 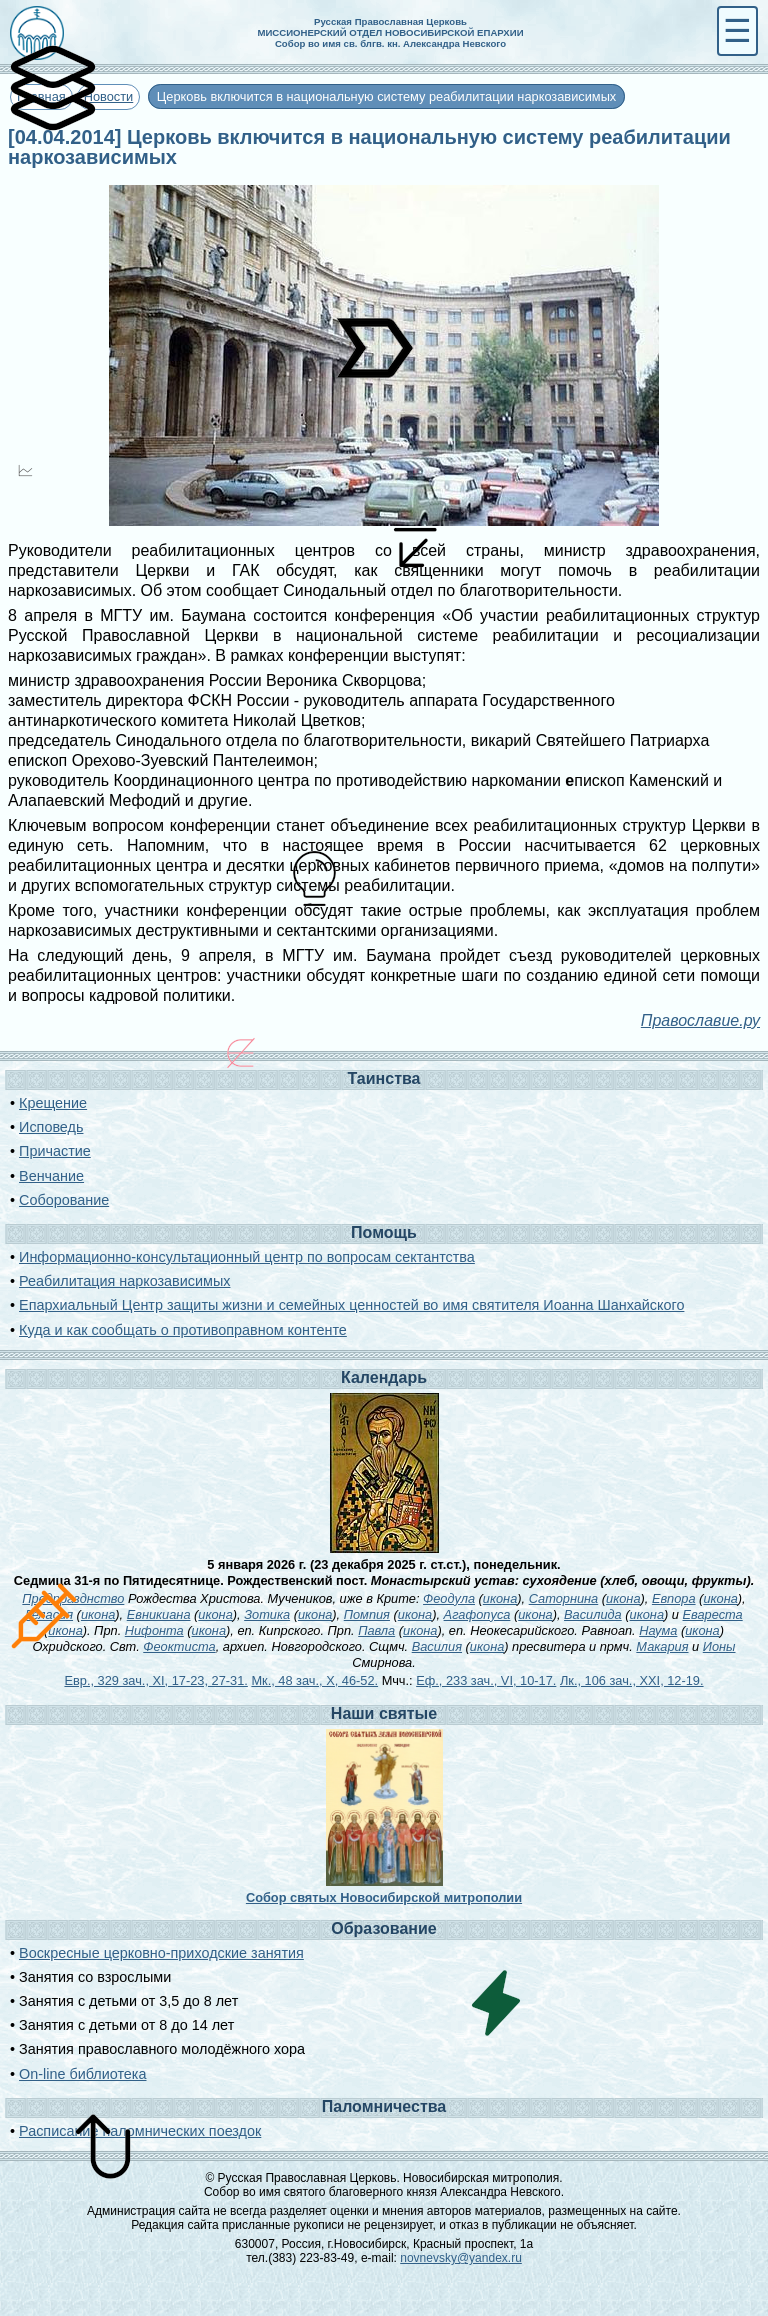 I want to click on toggle layer visibility in an editor, so click(x=53, y=88).